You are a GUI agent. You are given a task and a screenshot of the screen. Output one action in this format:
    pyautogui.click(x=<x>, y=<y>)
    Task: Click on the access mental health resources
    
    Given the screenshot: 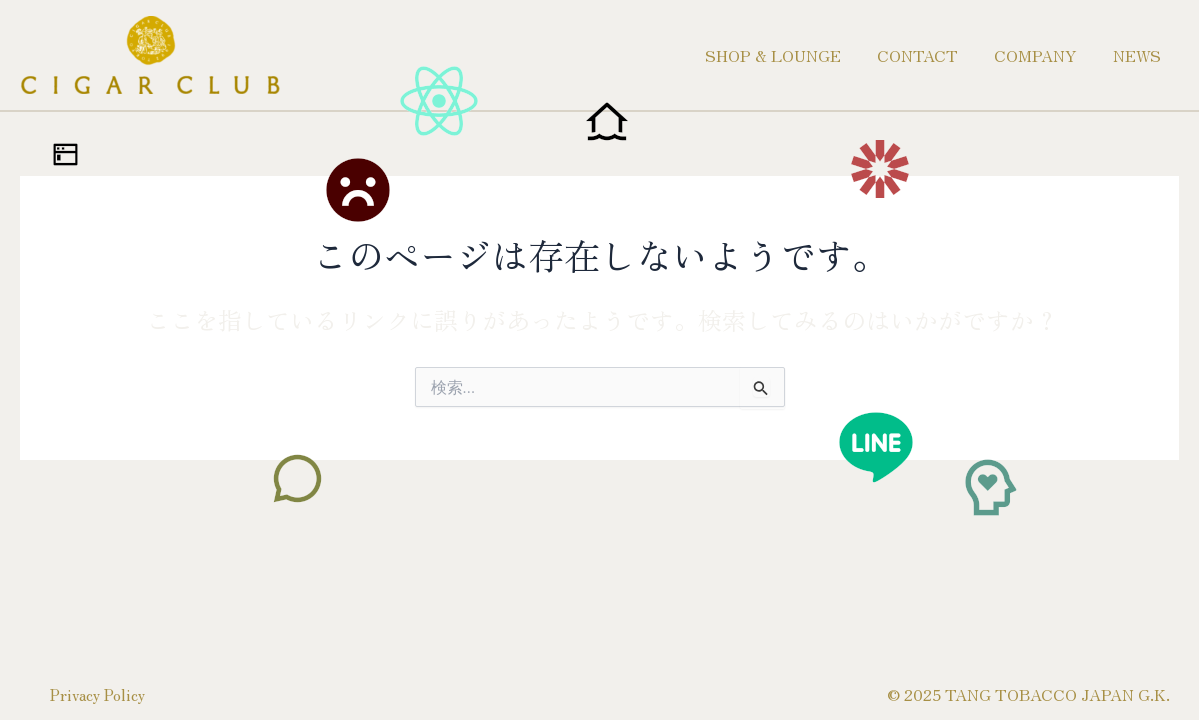 What is the action you would take?
    pyautogui.click(x=990, y=487)
    